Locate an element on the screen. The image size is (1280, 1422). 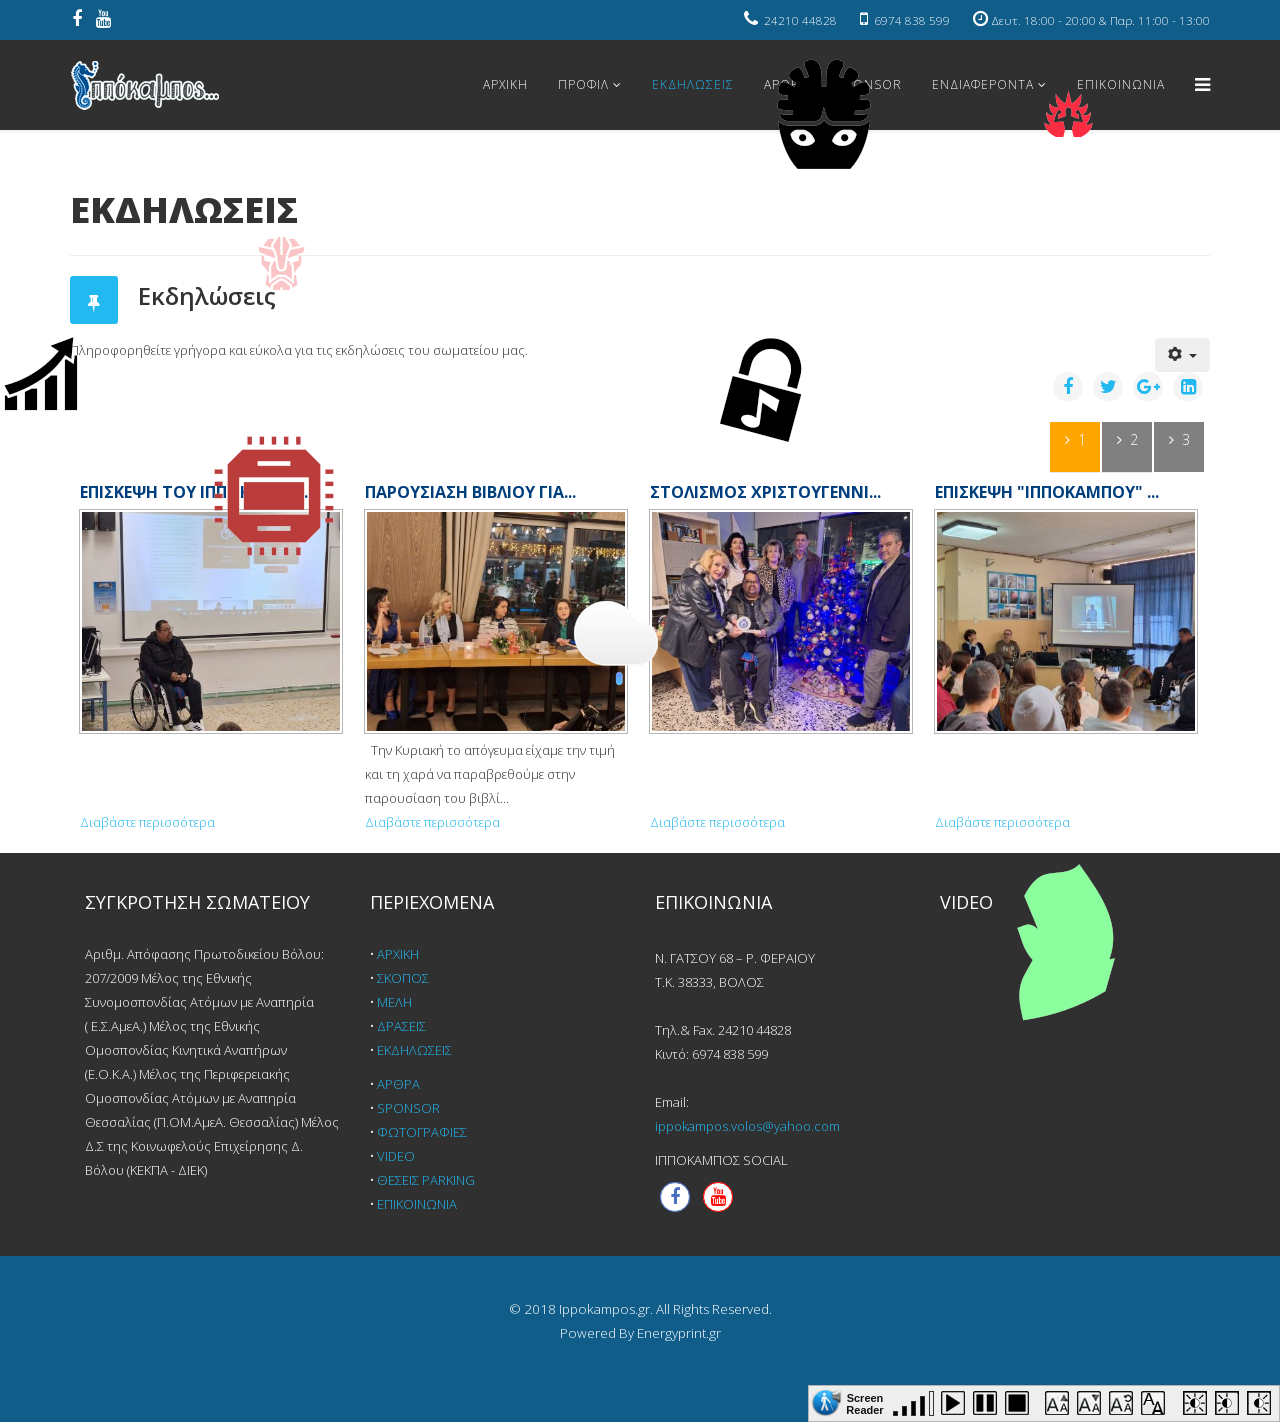
indicates scattered showers in weather forecast is located at coordinates (616, 643).